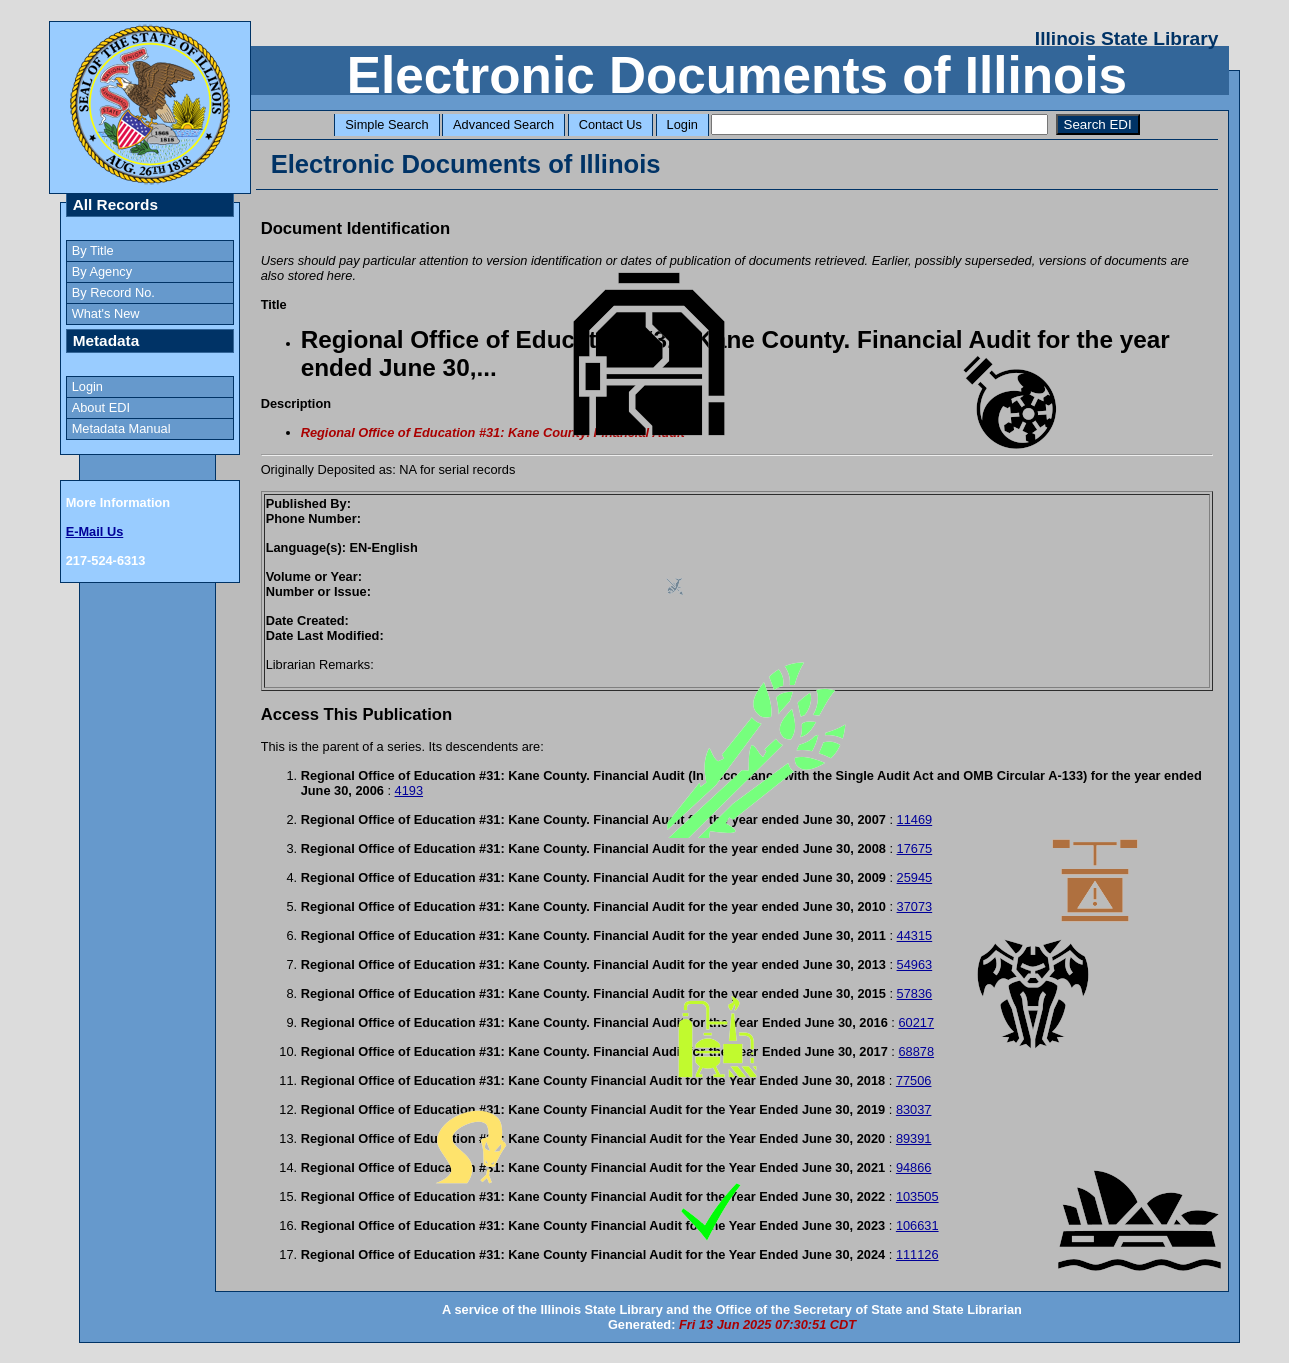  I want to click on snake or reptile character in a game, so click(471, 1147).